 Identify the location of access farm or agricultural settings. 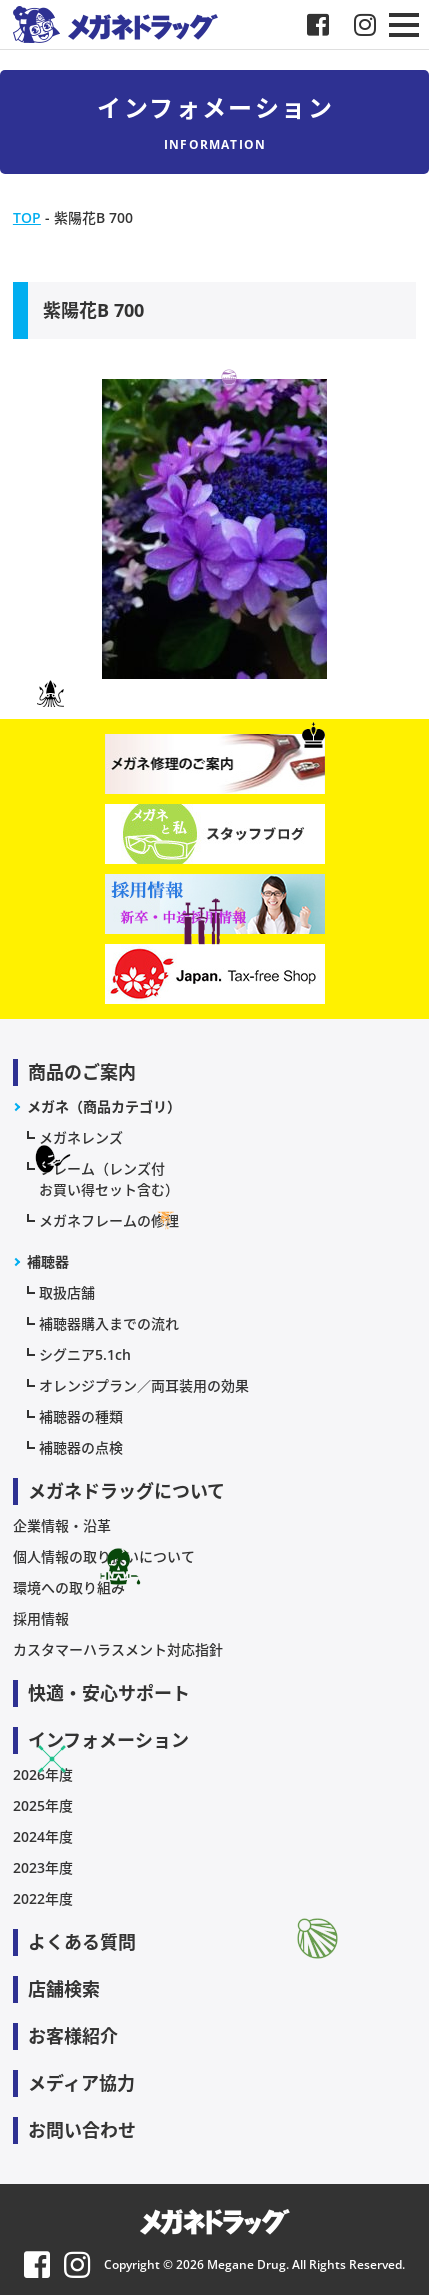
(229, 377).